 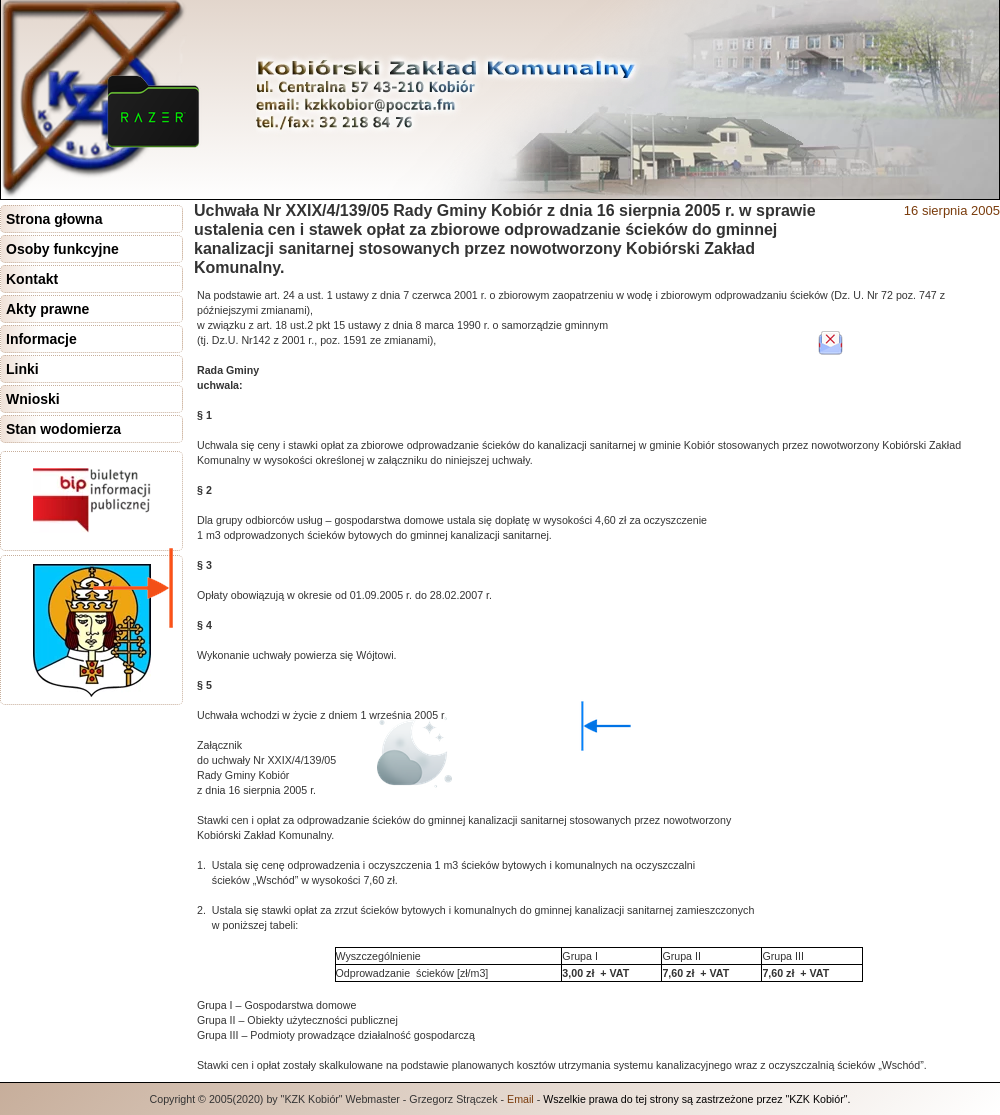 I want to click on mark email as spam or junk, so click(x=830, y=343).